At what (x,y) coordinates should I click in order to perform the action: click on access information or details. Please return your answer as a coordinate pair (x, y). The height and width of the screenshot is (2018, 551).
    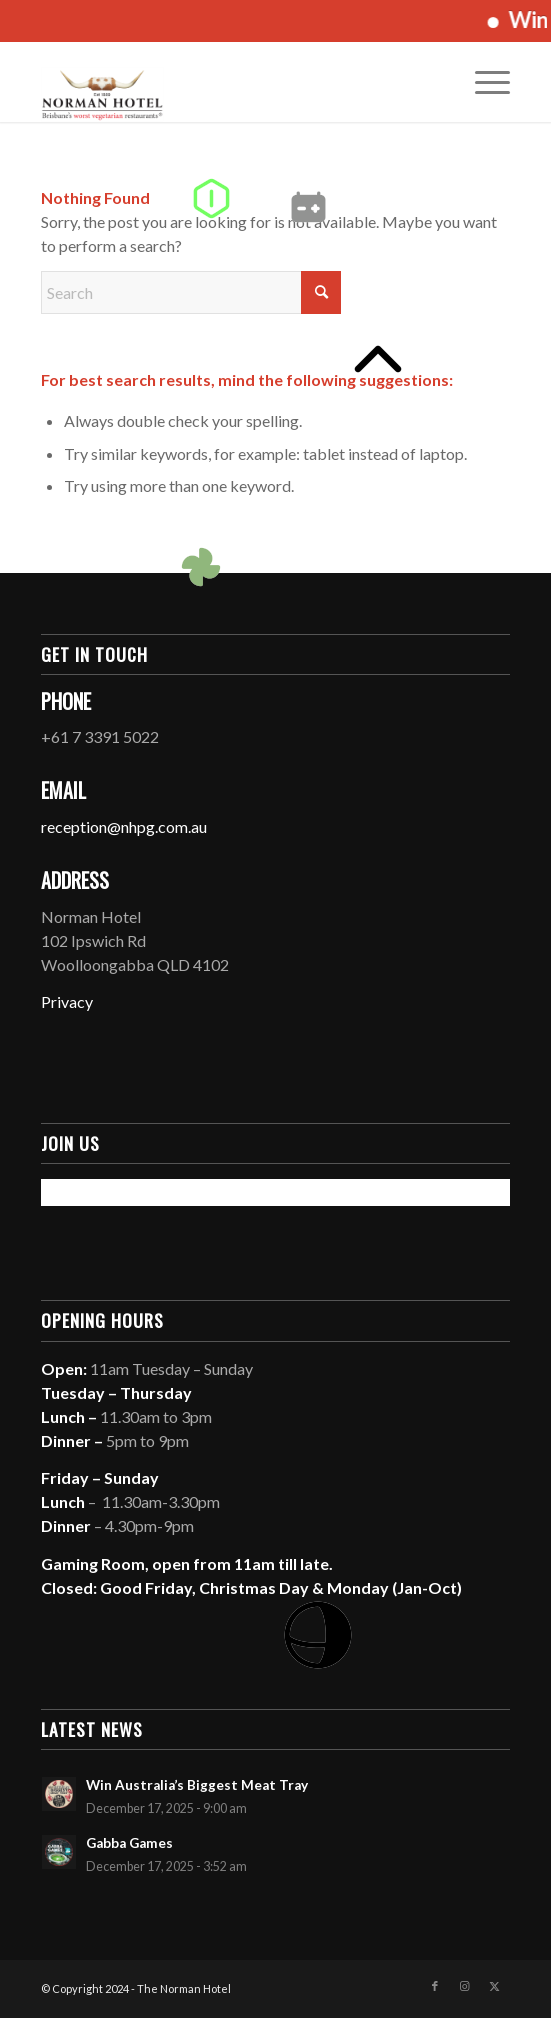
    Looking at the image, I should click on (211, 198).